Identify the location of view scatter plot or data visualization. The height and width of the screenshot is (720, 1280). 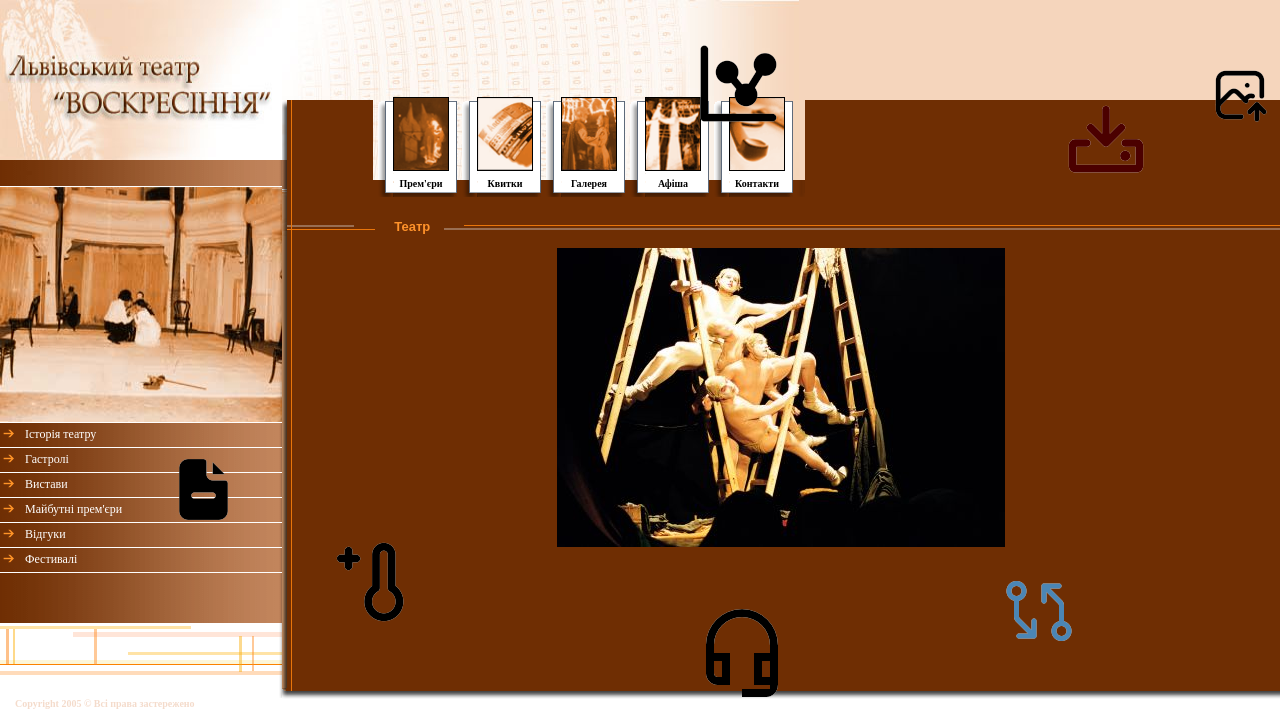
(738, 83).